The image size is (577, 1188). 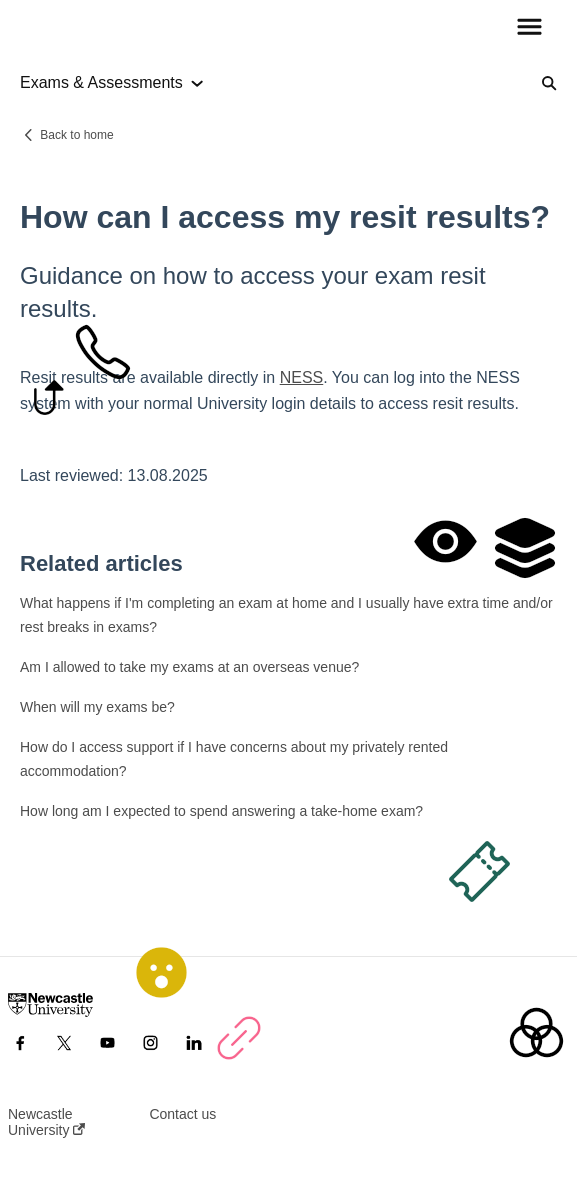 What do you see at coordinates (536, 1032) in the screenshot?
I see `adjust color filter settings` at bounding box center [536, 1032].